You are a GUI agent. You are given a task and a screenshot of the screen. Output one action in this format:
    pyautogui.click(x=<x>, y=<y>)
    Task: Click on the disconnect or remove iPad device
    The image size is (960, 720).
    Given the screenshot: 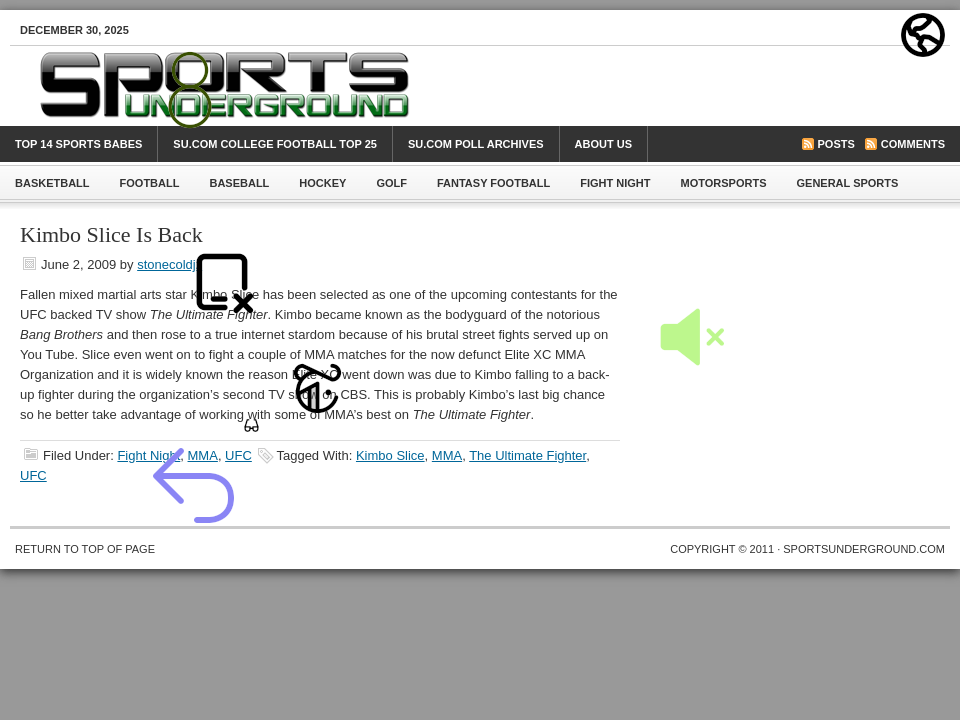 What is the action you would take?
    pyautogui.click(x=222, y=282)
    